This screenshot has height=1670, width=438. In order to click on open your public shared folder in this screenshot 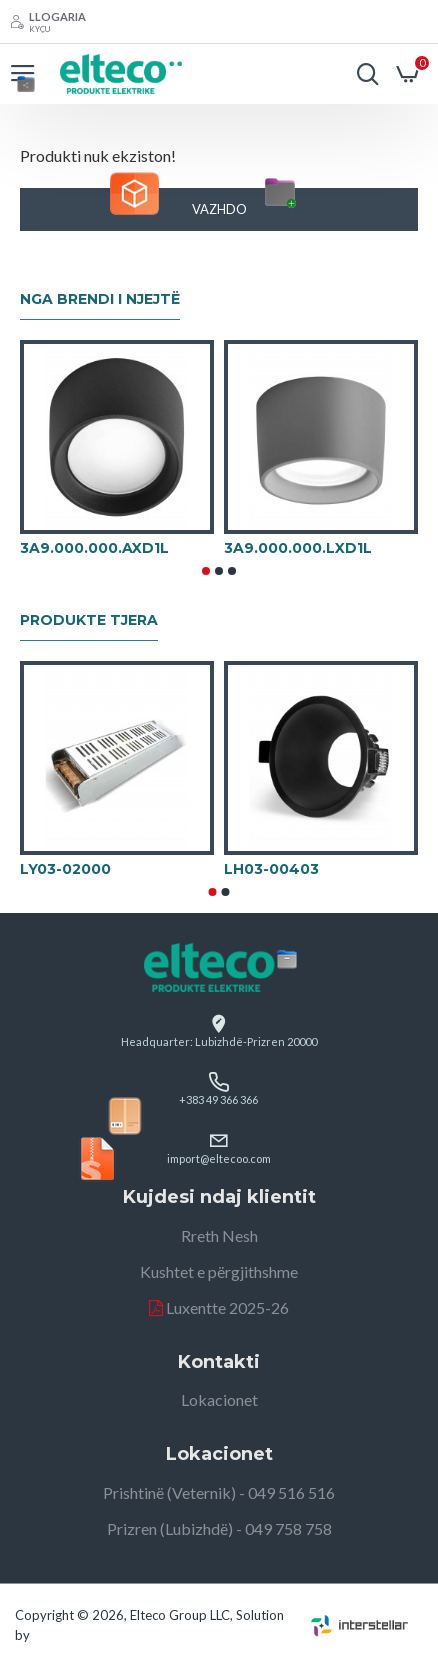, I will do `click(26, 84)`.